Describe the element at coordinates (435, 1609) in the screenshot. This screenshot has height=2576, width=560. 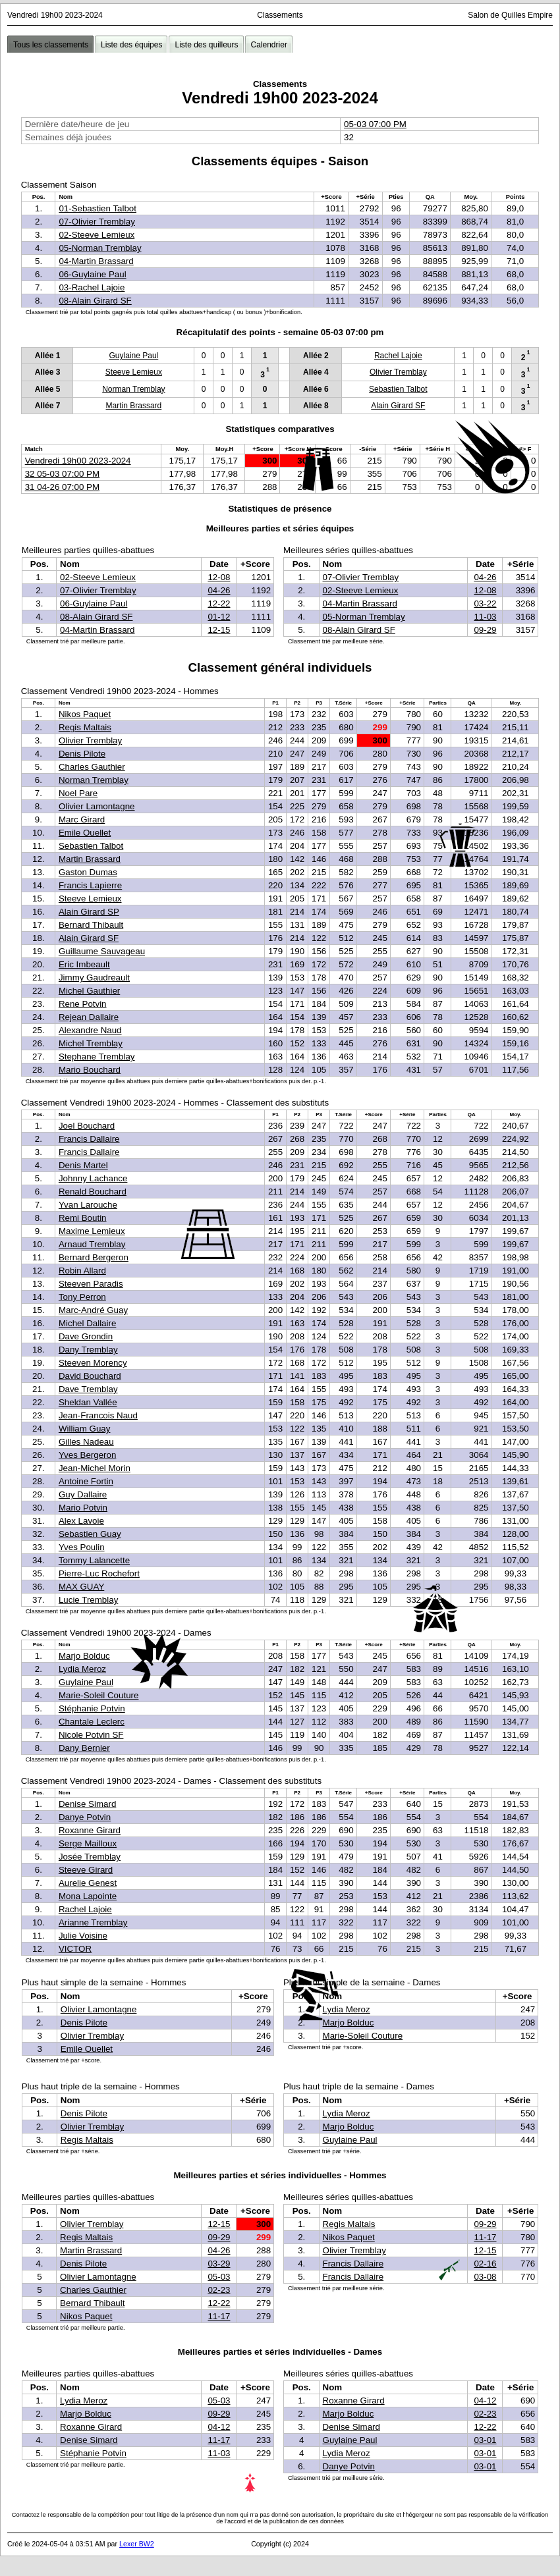
I see `access medieval or festival-themed game content` at that location.